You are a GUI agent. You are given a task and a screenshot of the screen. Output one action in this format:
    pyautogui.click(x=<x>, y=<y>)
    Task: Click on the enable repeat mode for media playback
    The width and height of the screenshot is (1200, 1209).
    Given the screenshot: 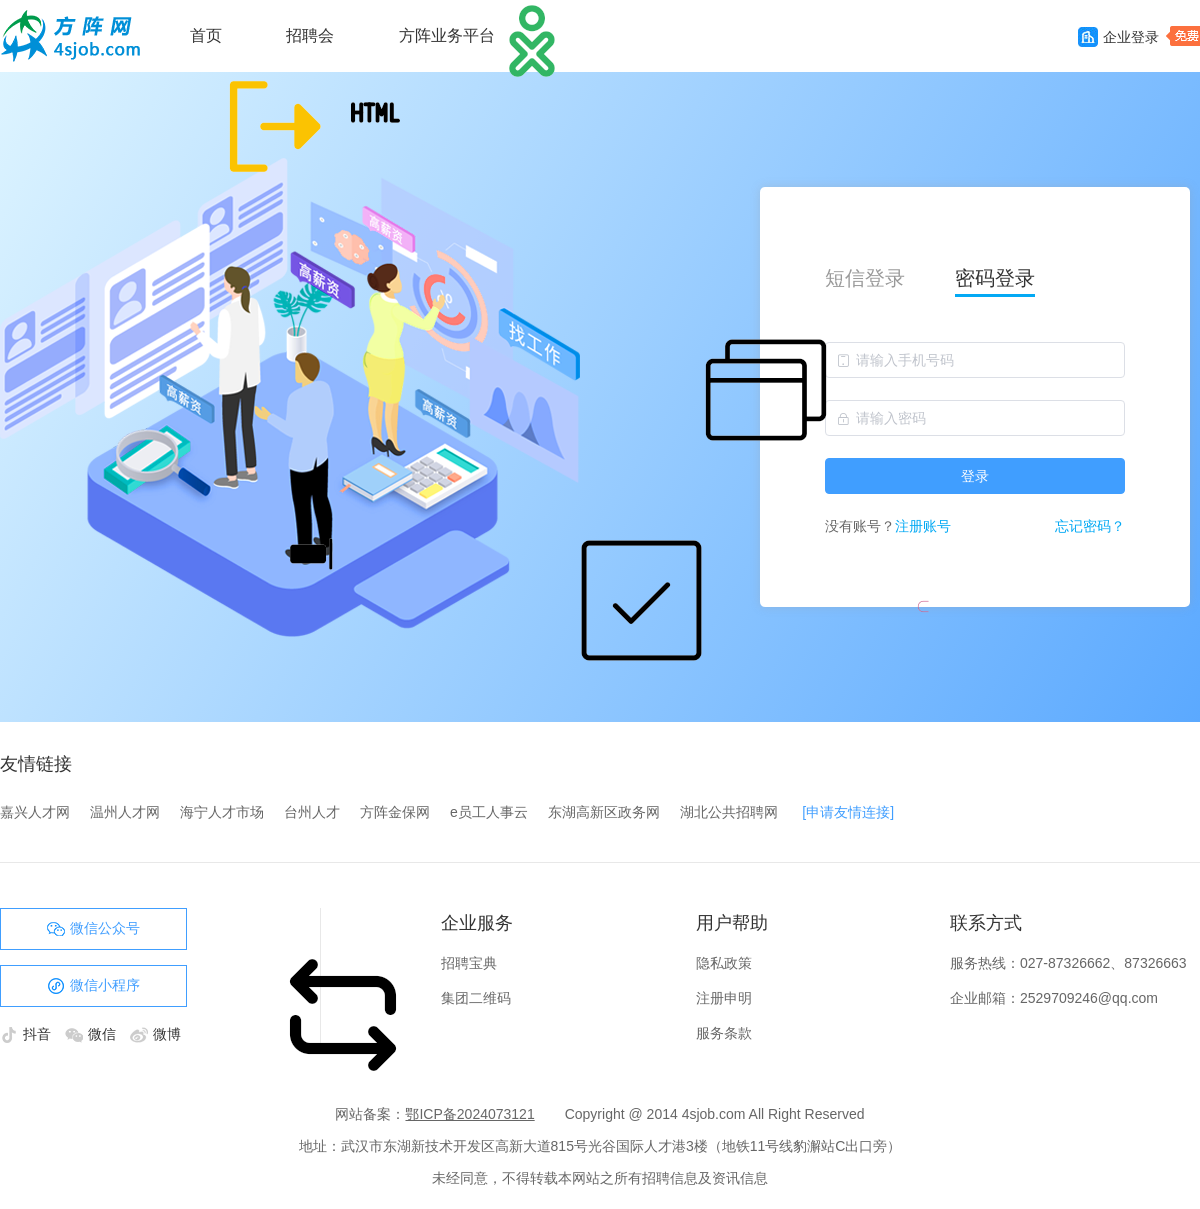 What is the action you would take?
    pyautogui.click(x=343, y=1015)
    